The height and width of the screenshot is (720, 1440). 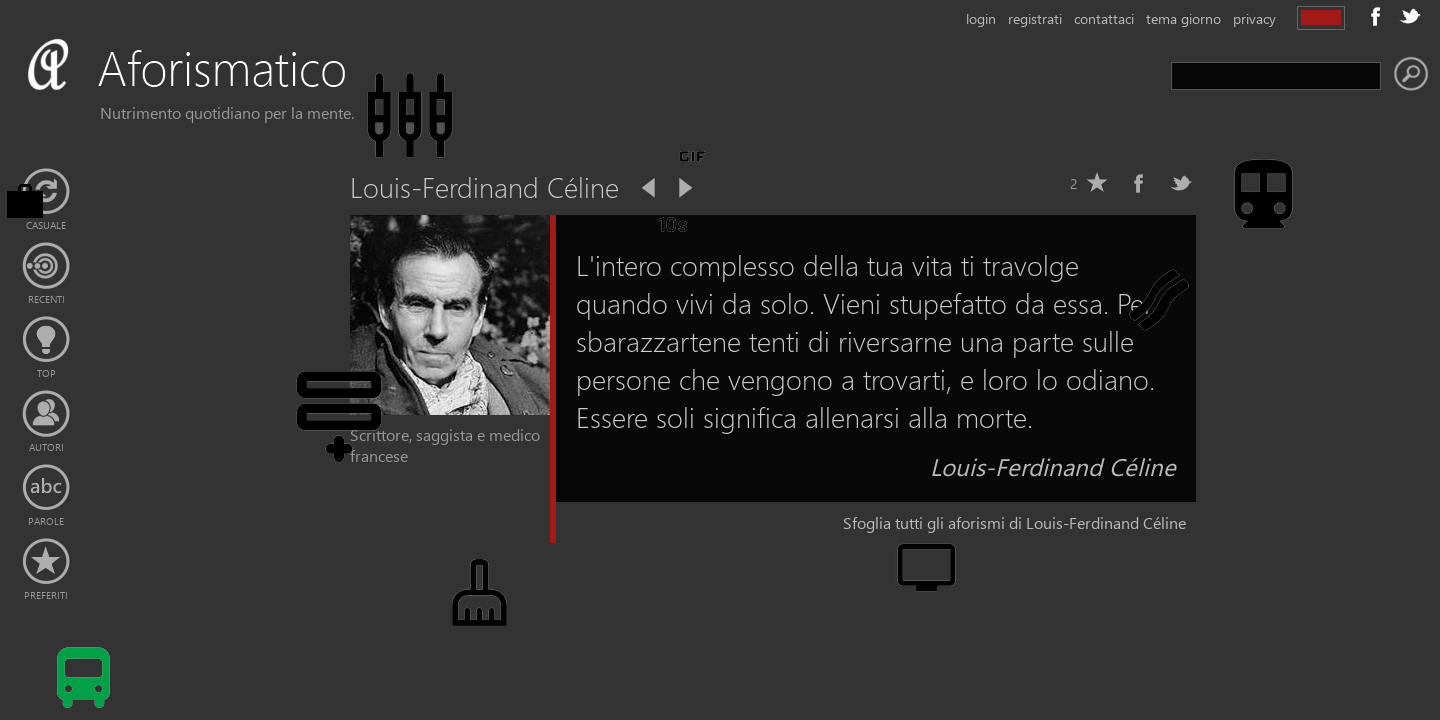 What do you see at coordinates (83, 677) in the screenshot?
I see `view bus routes or schedules` at bounding box center [83, 677].